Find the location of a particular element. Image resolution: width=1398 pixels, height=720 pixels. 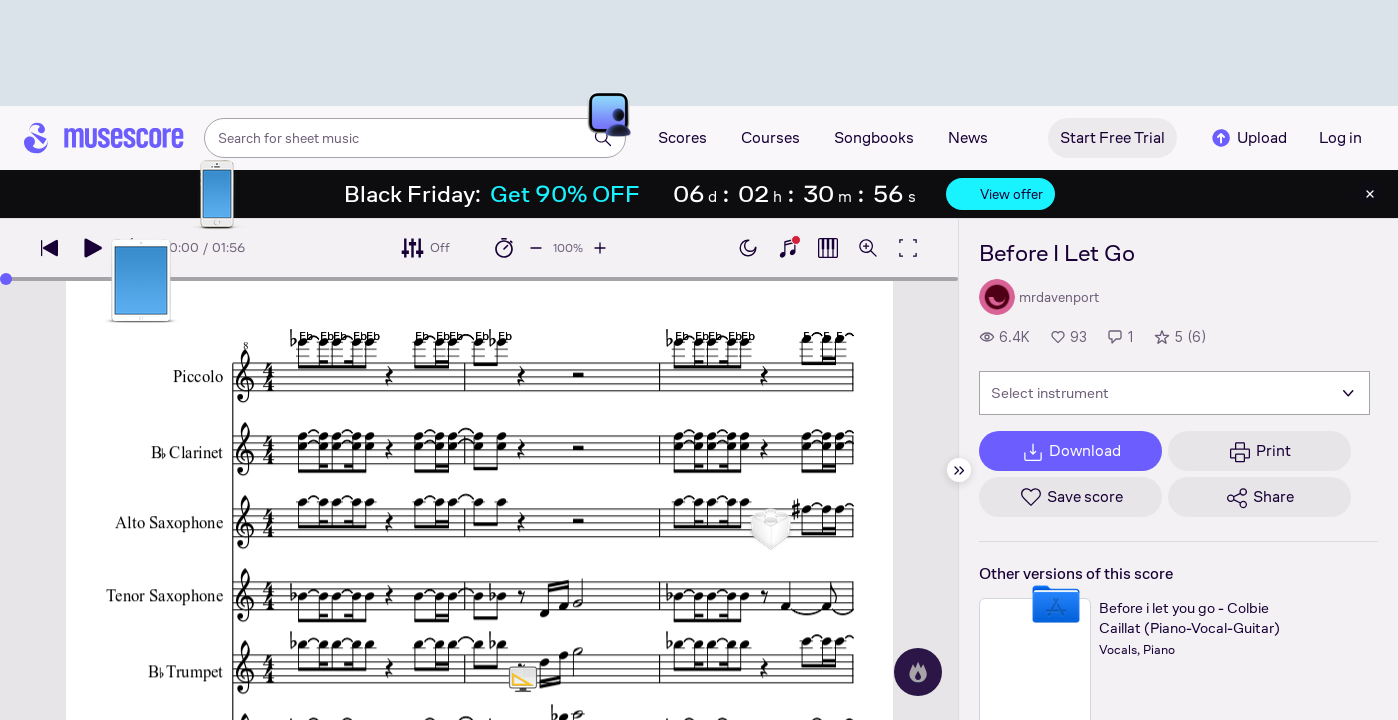

indicates a connected iPhone device is located at coordinates (217, 195).